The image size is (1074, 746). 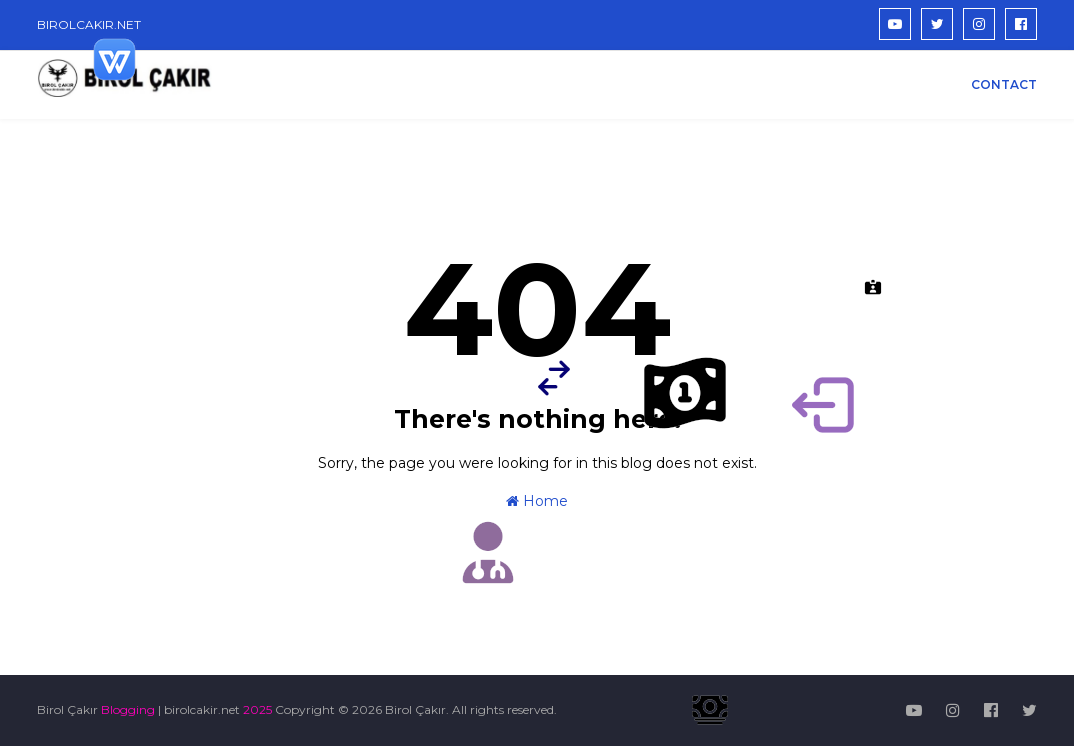 What do you see at coordinates (710, 710) in the screenshot?
I see `view your cash balance` at bounding box center [710, 710].